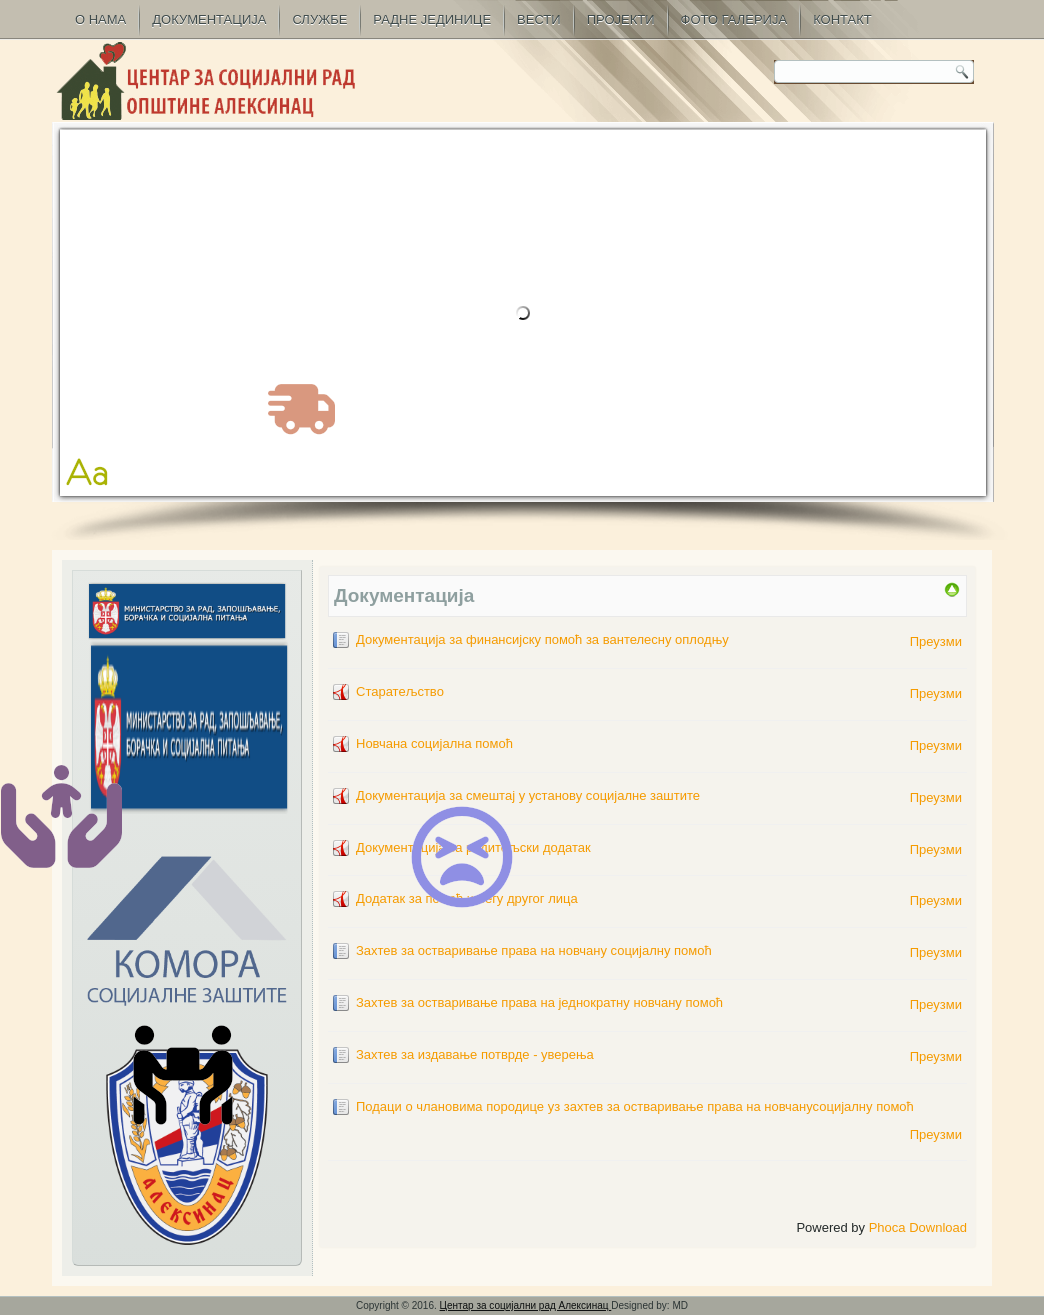  I want to click on team collaboration or shared task, so click(183, 1075).